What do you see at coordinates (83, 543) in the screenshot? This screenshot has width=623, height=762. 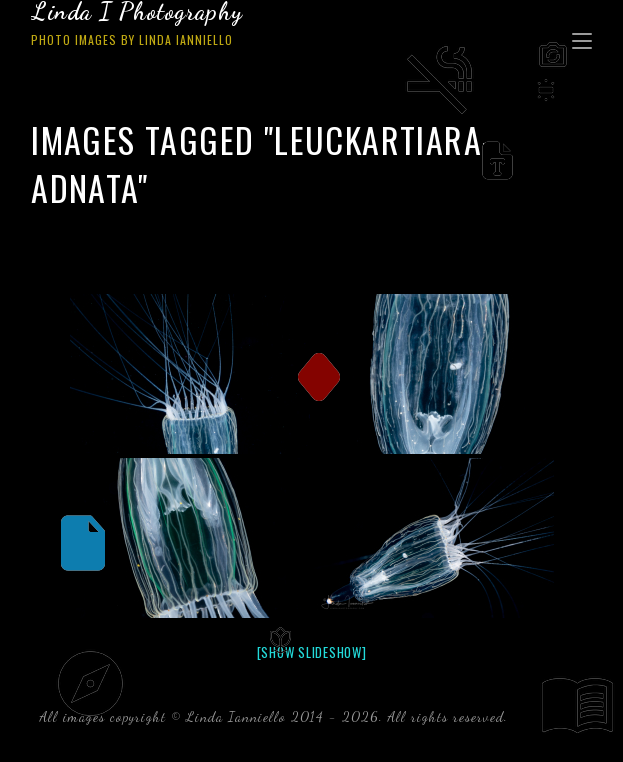 I see `view or open a file` at bounding box center [83, 543].